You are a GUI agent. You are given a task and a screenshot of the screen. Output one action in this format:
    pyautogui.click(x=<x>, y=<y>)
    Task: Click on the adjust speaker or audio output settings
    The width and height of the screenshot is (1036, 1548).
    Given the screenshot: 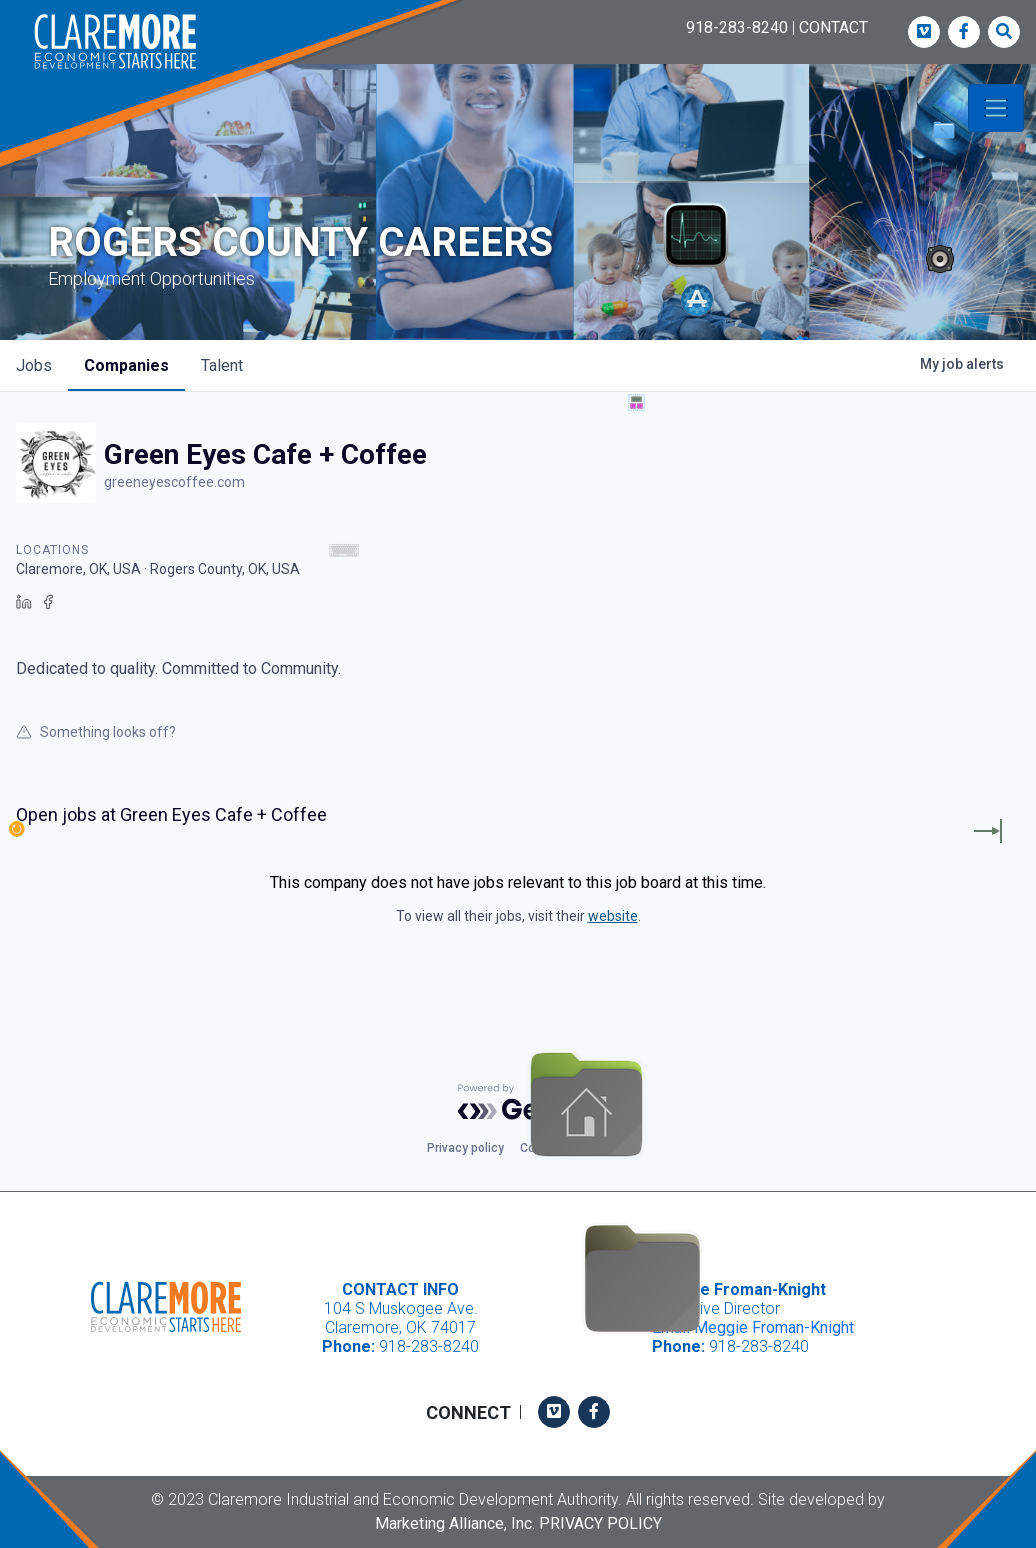 What is the action you would take?
    pyautogui.click(x=940, y=259)
    